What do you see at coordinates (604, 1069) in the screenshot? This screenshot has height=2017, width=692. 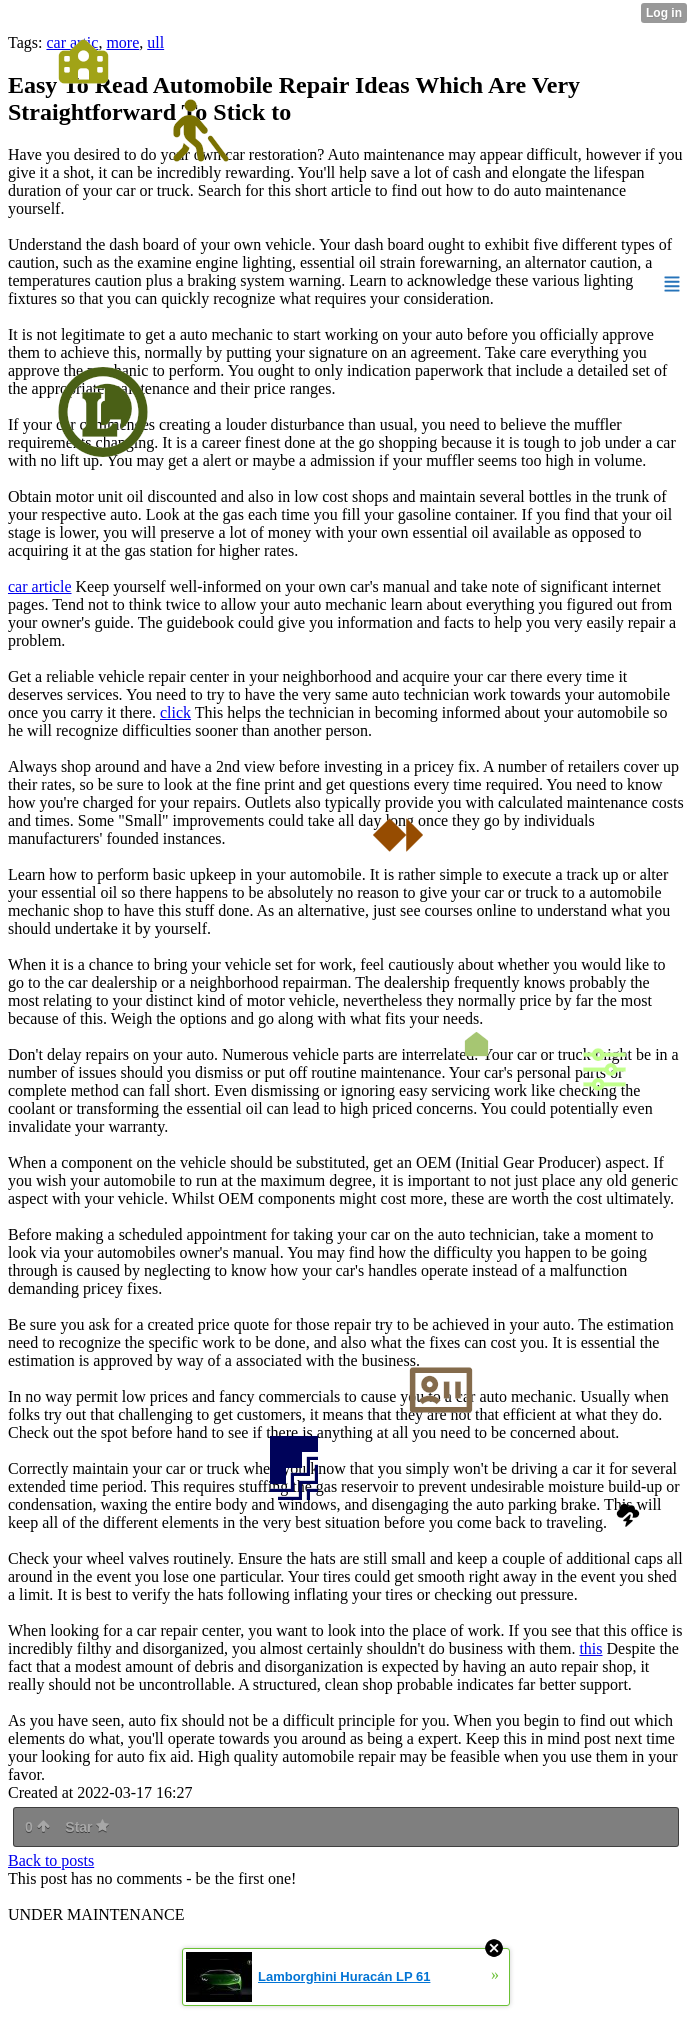 I see `adjust audio or equalizer settings` at bounding box center [604, 1069].